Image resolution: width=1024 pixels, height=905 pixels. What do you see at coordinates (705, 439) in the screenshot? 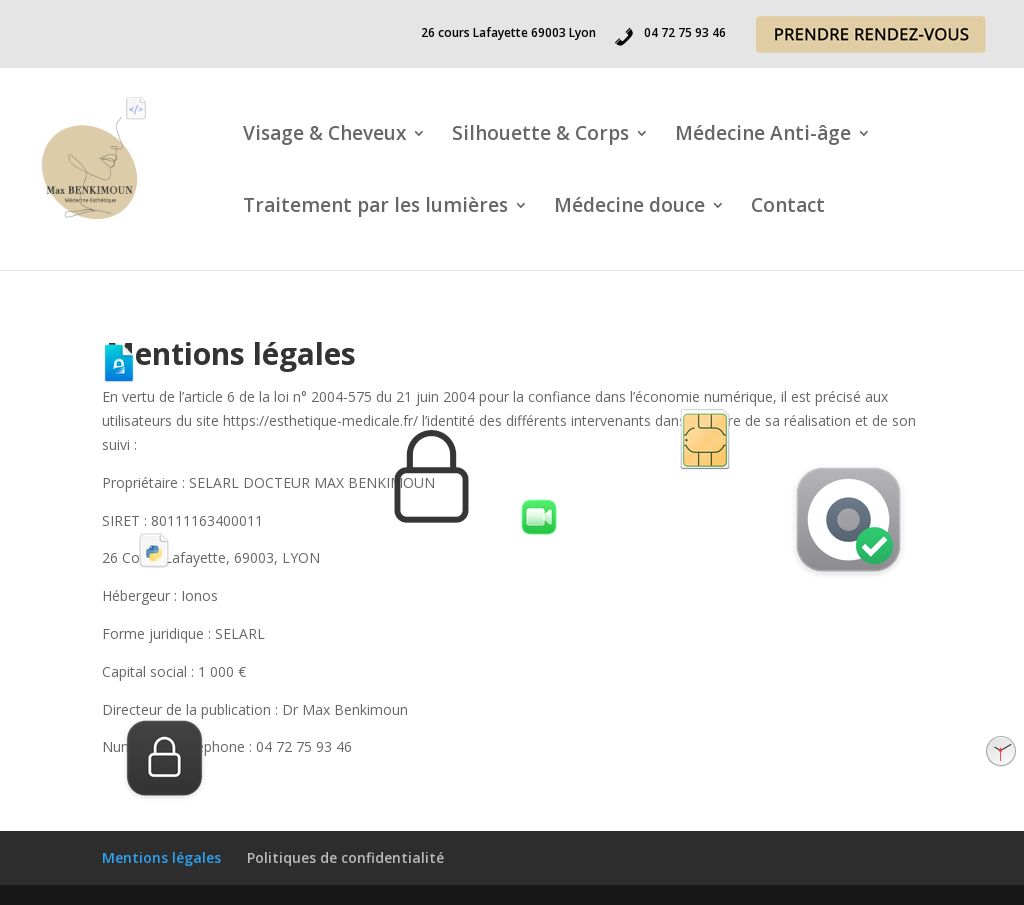
I see `manage SIM card authentication settings` at bounding box center [705, 439].